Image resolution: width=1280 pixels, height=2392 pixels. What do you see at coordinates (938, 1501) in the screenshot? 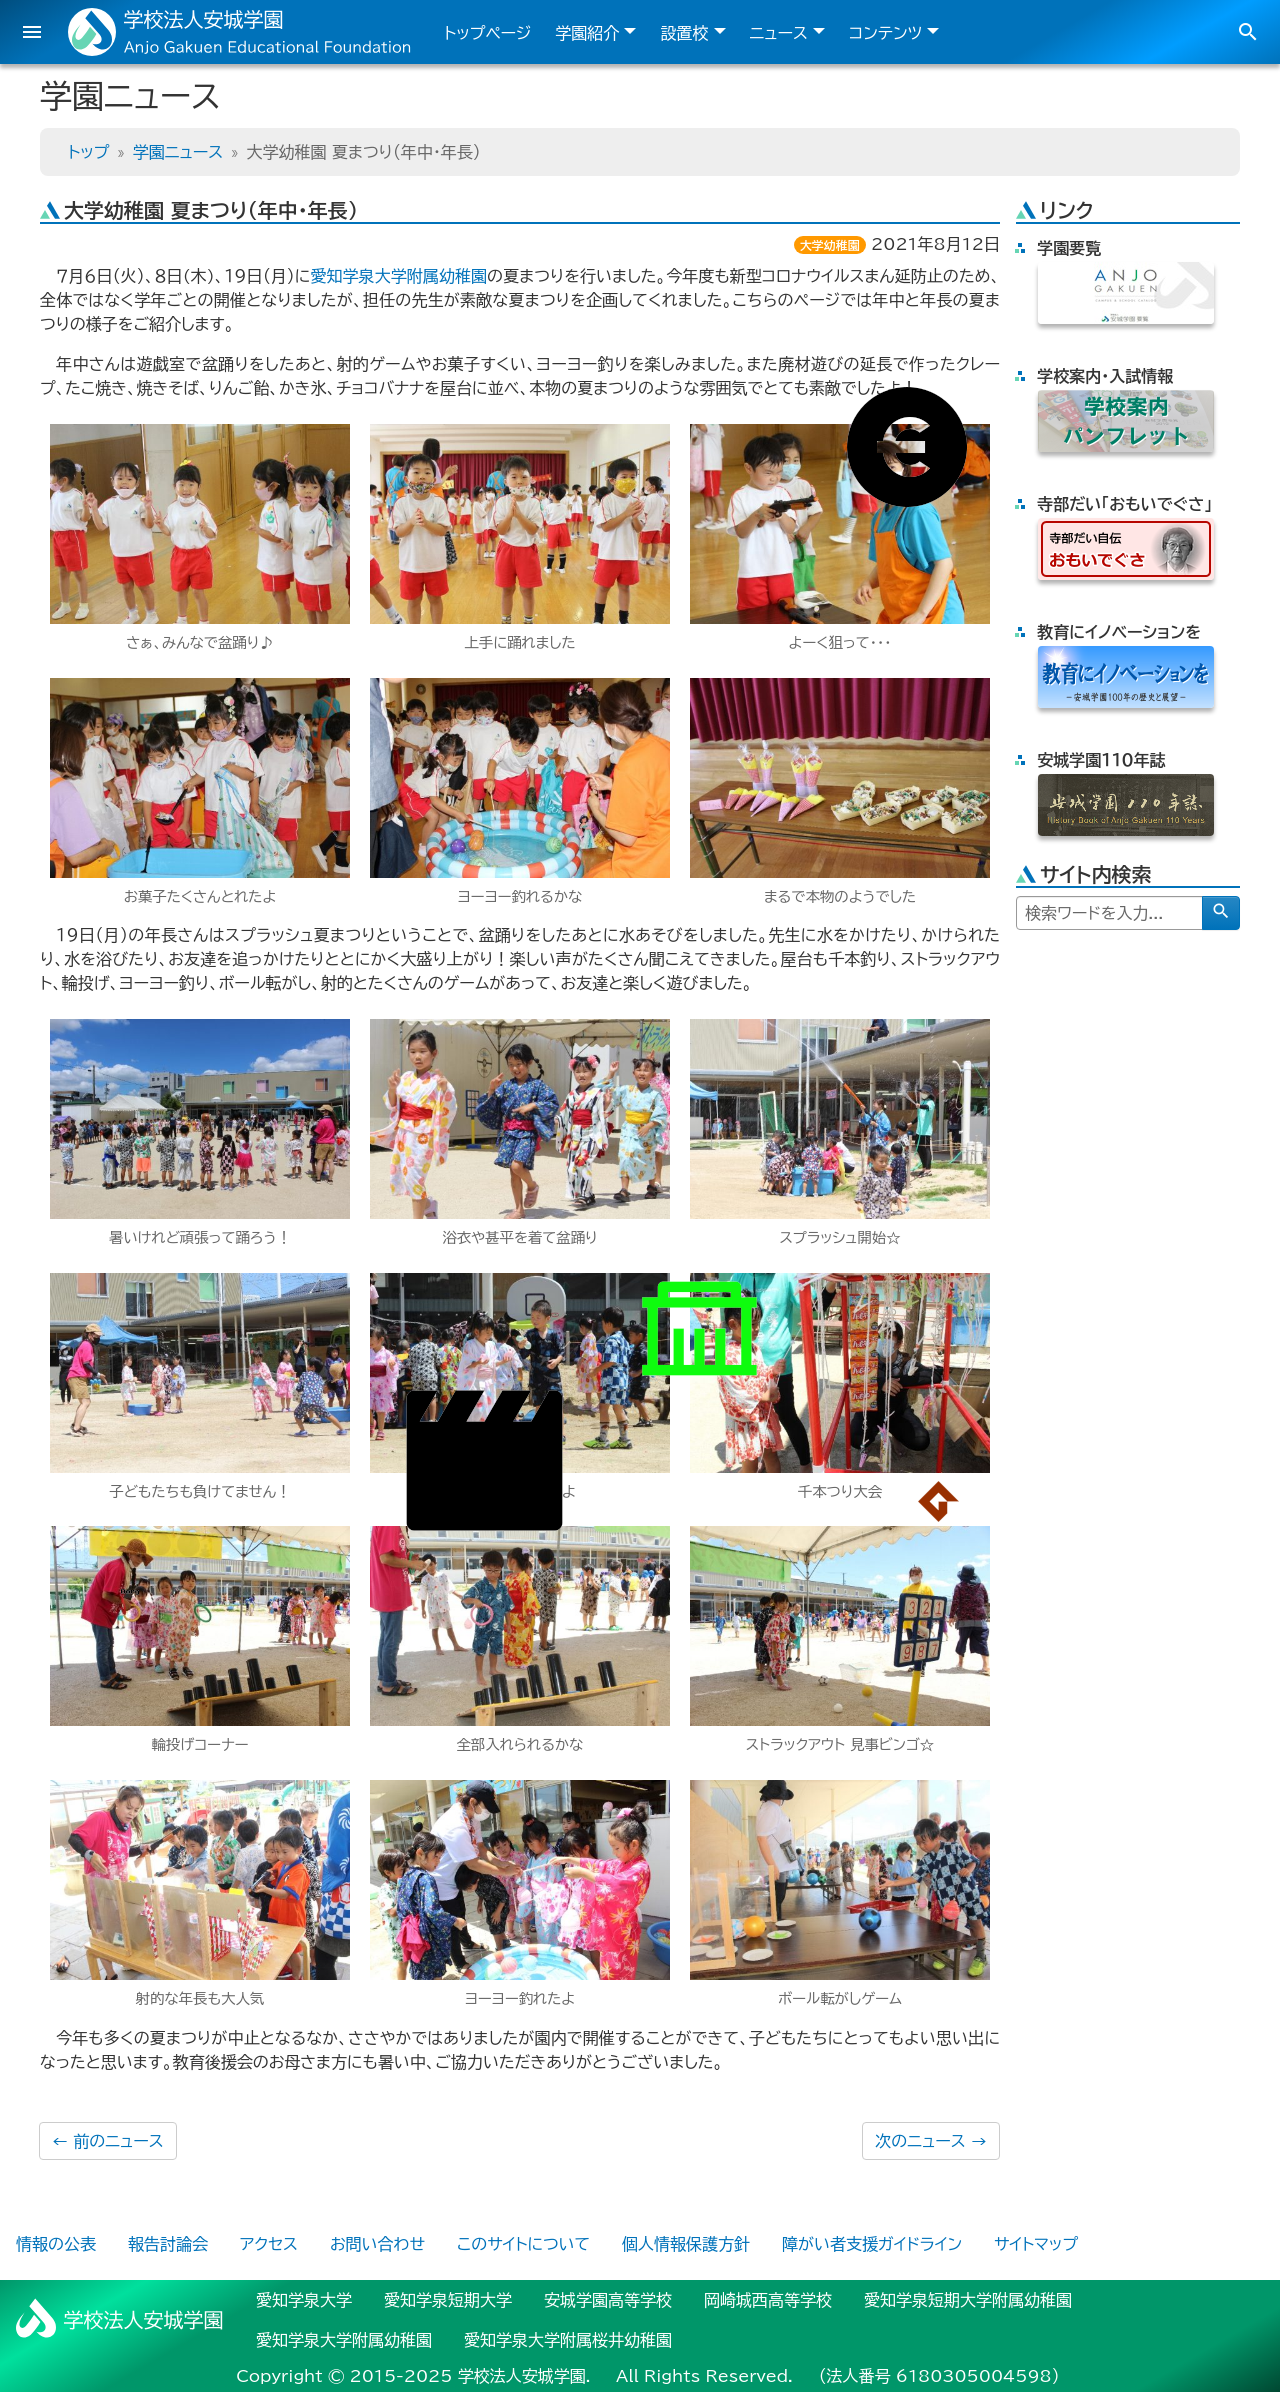
I see `open GameMaker game development software` at bounding box center [938, 1501].